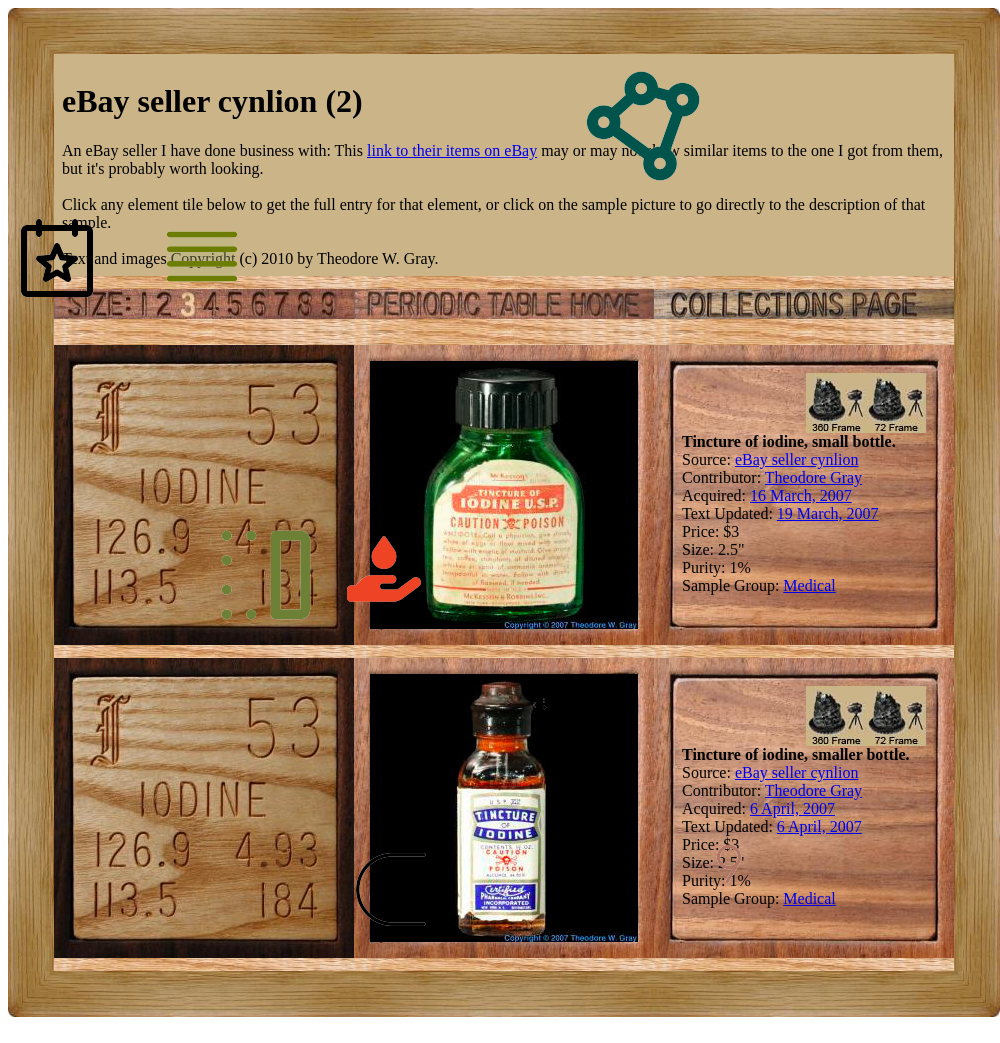  I want to click on access polygon or shape drawing tool, so click(645, 126).